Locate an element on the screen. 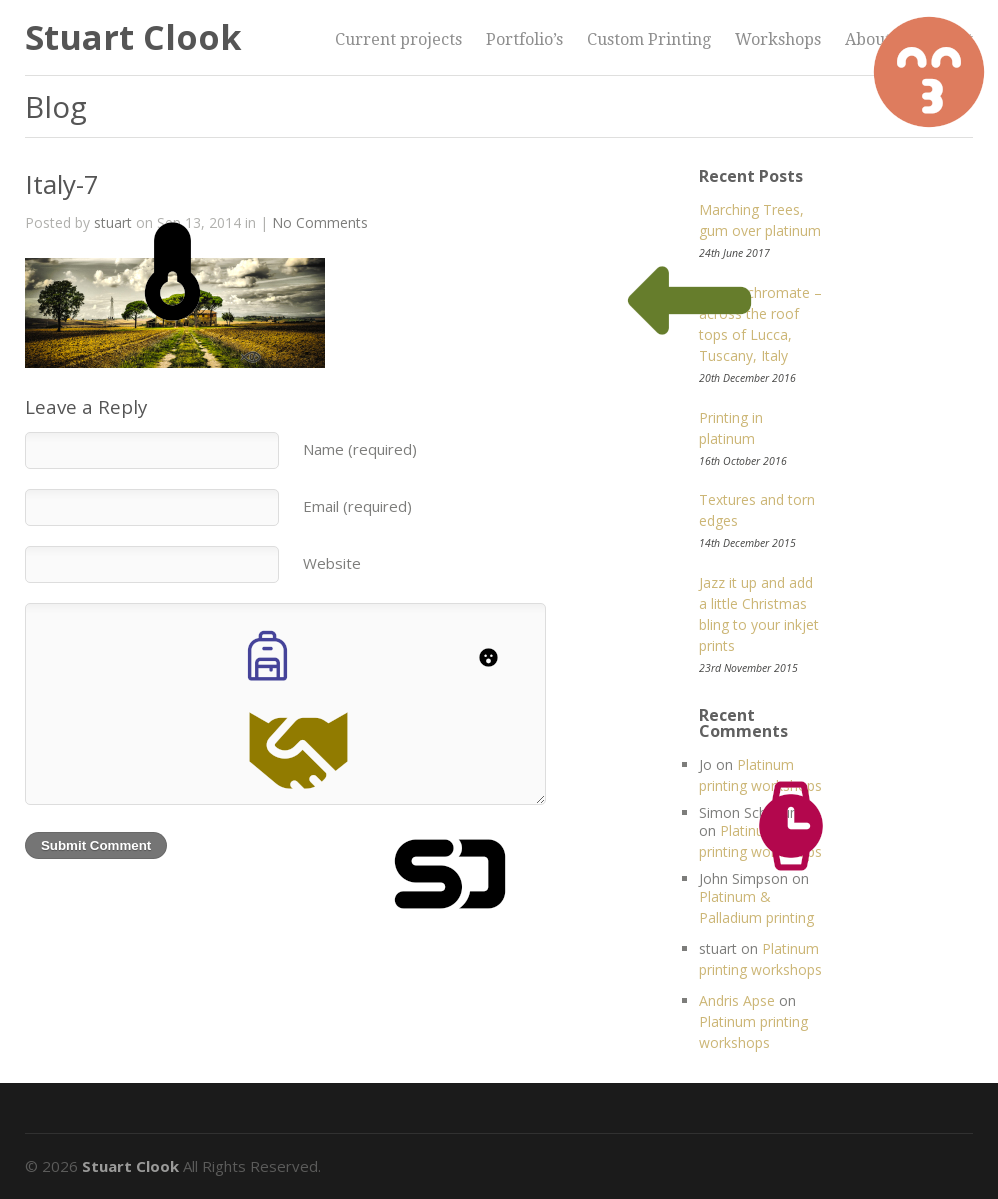 The image size is (998, 1199). send a kiss or affectionate reaction is located at coordinates (929, 72).